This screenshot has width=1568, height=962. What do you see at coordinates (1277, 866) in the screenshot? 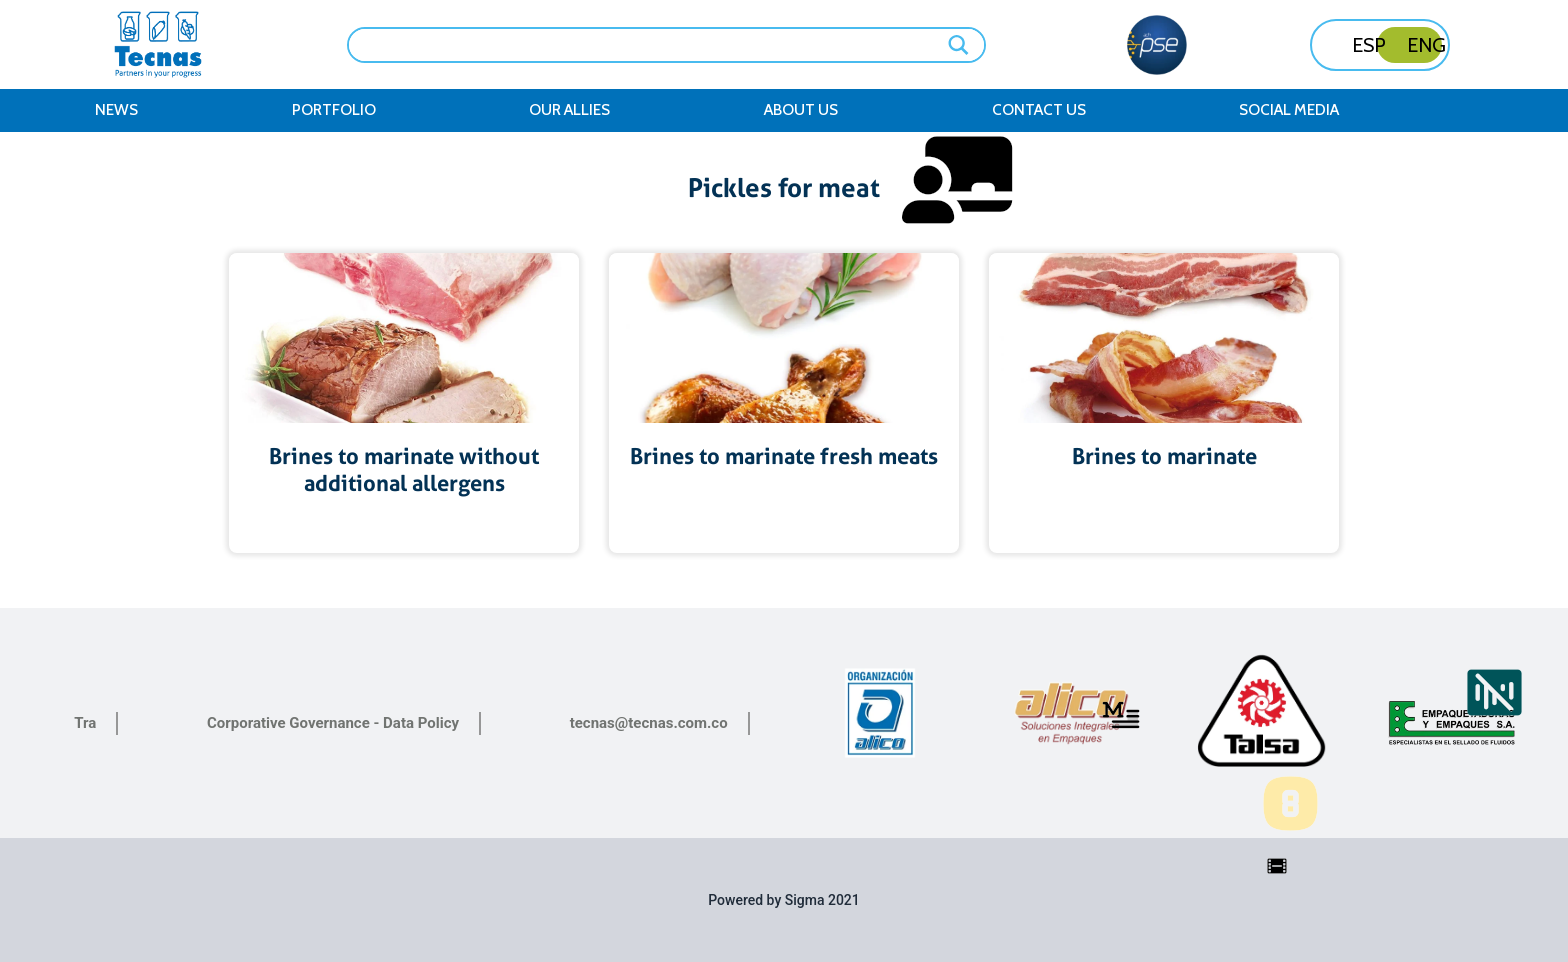
I see `access video or film content` at bounding box center [1277, 866].